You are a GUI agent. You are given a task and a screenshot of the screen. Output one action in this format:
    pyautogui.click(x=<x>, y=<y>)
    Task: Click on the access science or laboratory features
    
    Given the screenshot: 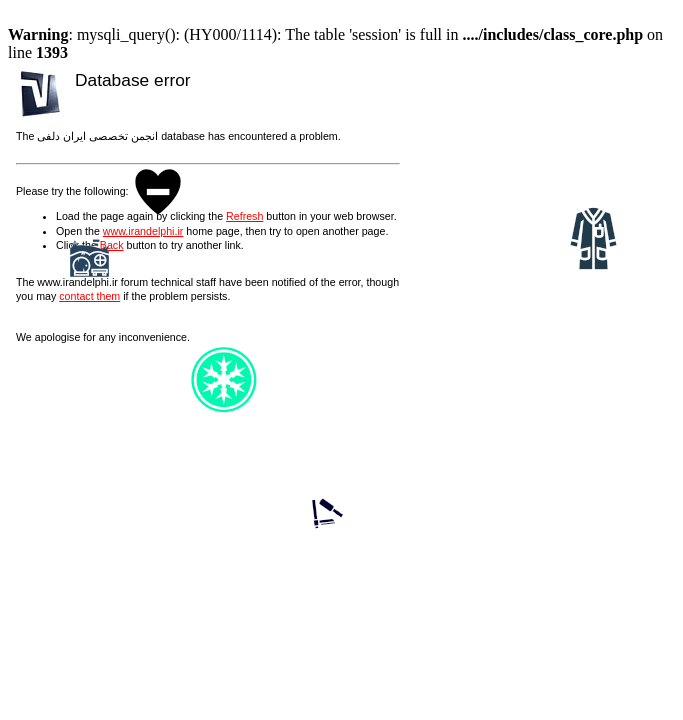 What is the action you would take?
    pyautogui.click(x=593, y=238)
    